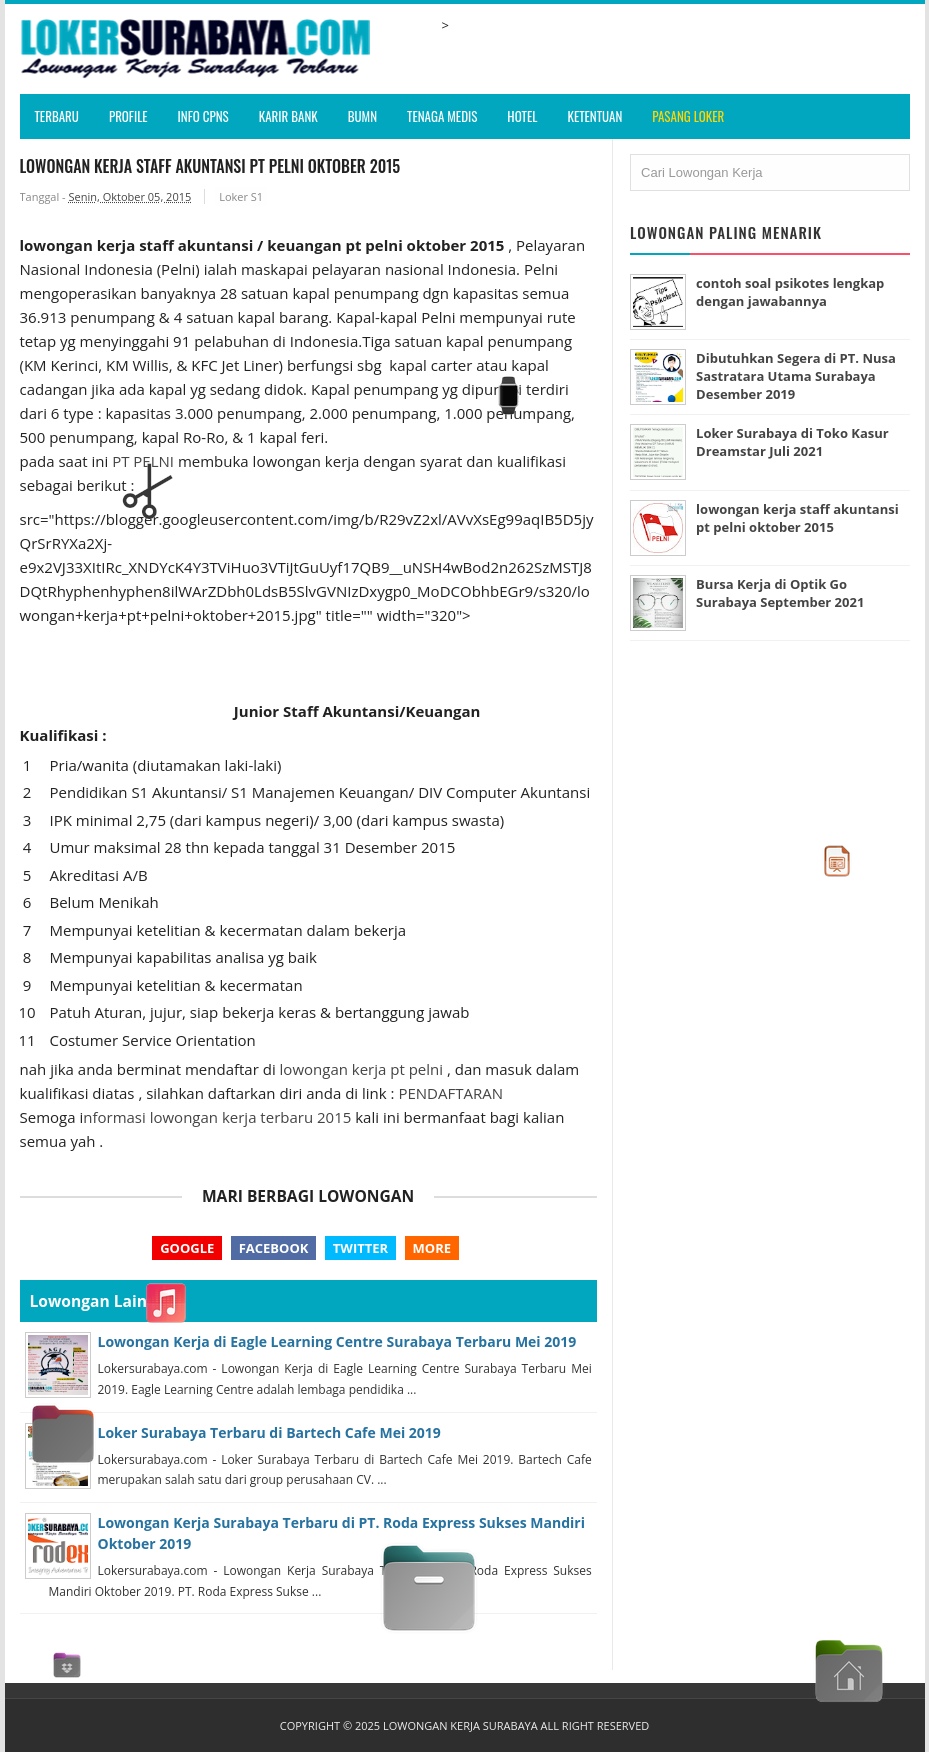 The image size is (929, 1752). Describe the element at coordinates (67, 1665) in the screenshot. I see `open dropbox synced folder` at that location.